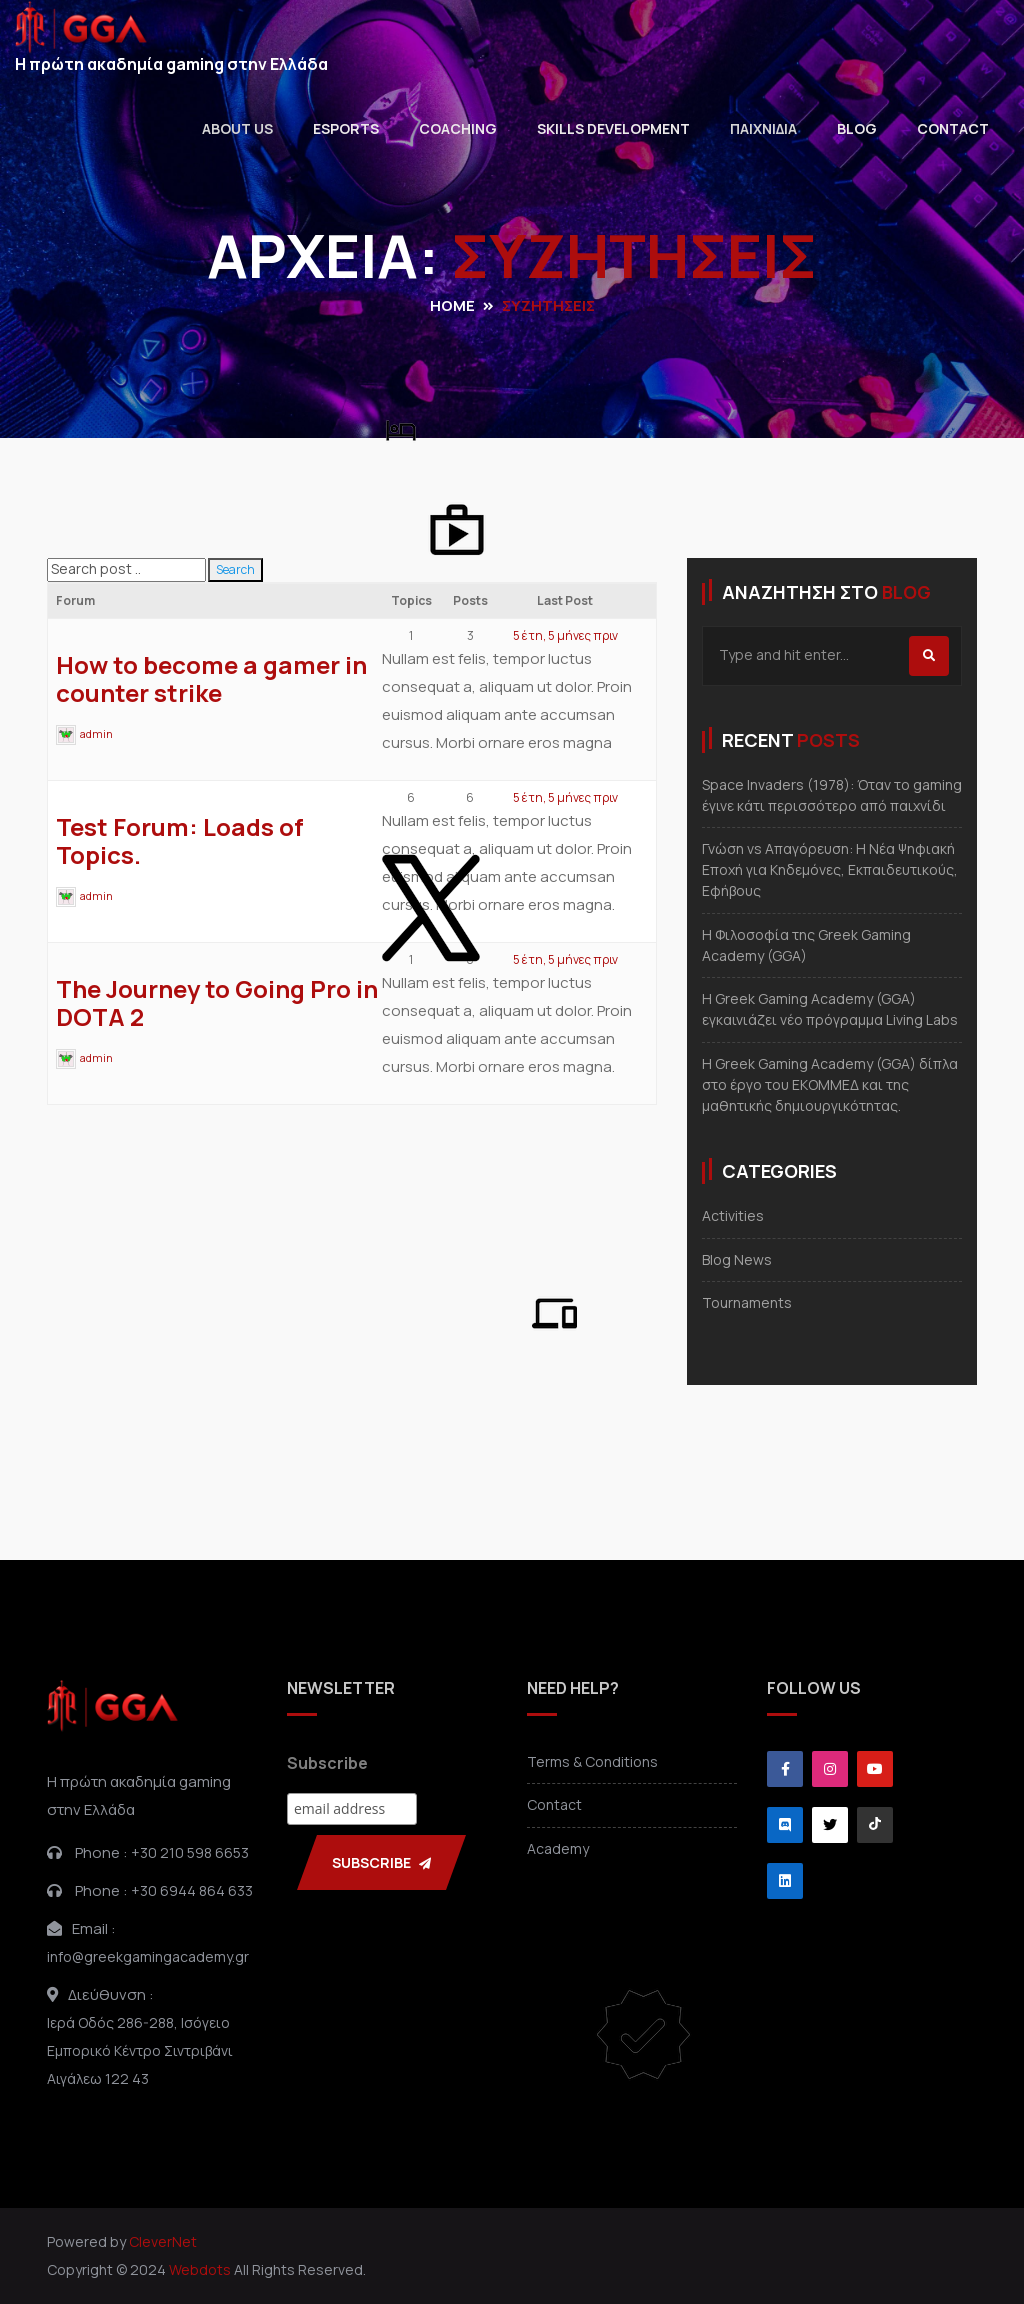 This screenshot has width=1024, height=2304. What do you see at coordinates (554, 1313) in the screenshot?
I see `view connected devices` at bounding box center [554, 1313].